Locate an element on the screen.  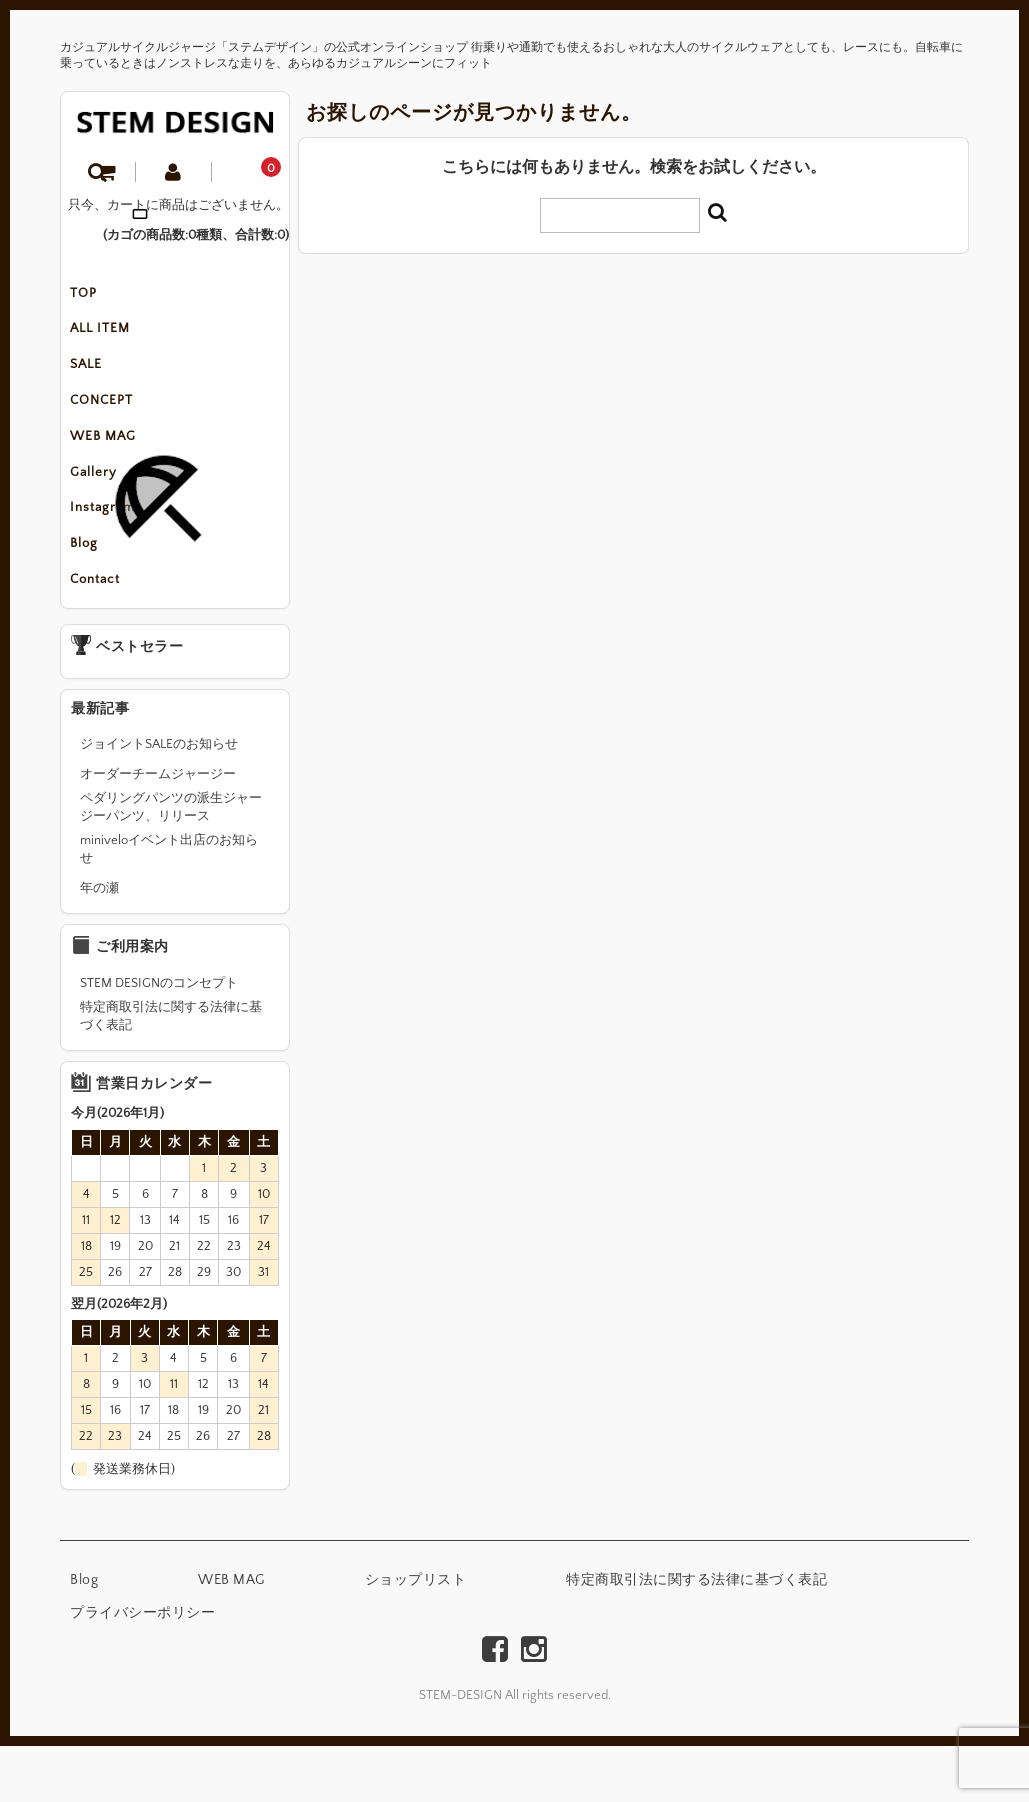
access beach or vacation-related features is located at coordinates (158, 498).